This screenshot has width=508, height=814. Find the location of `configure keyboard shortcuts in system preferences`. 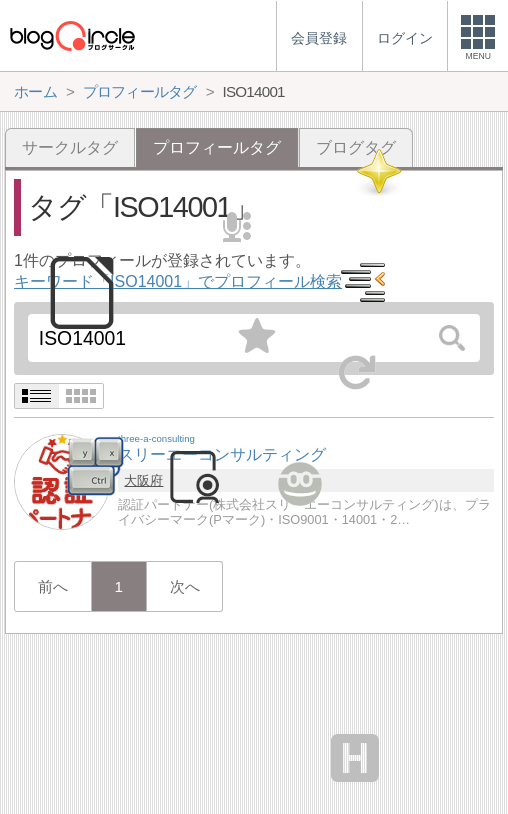

configure keyboard shortcuts in system preferences is located at coordinates (95, 467).